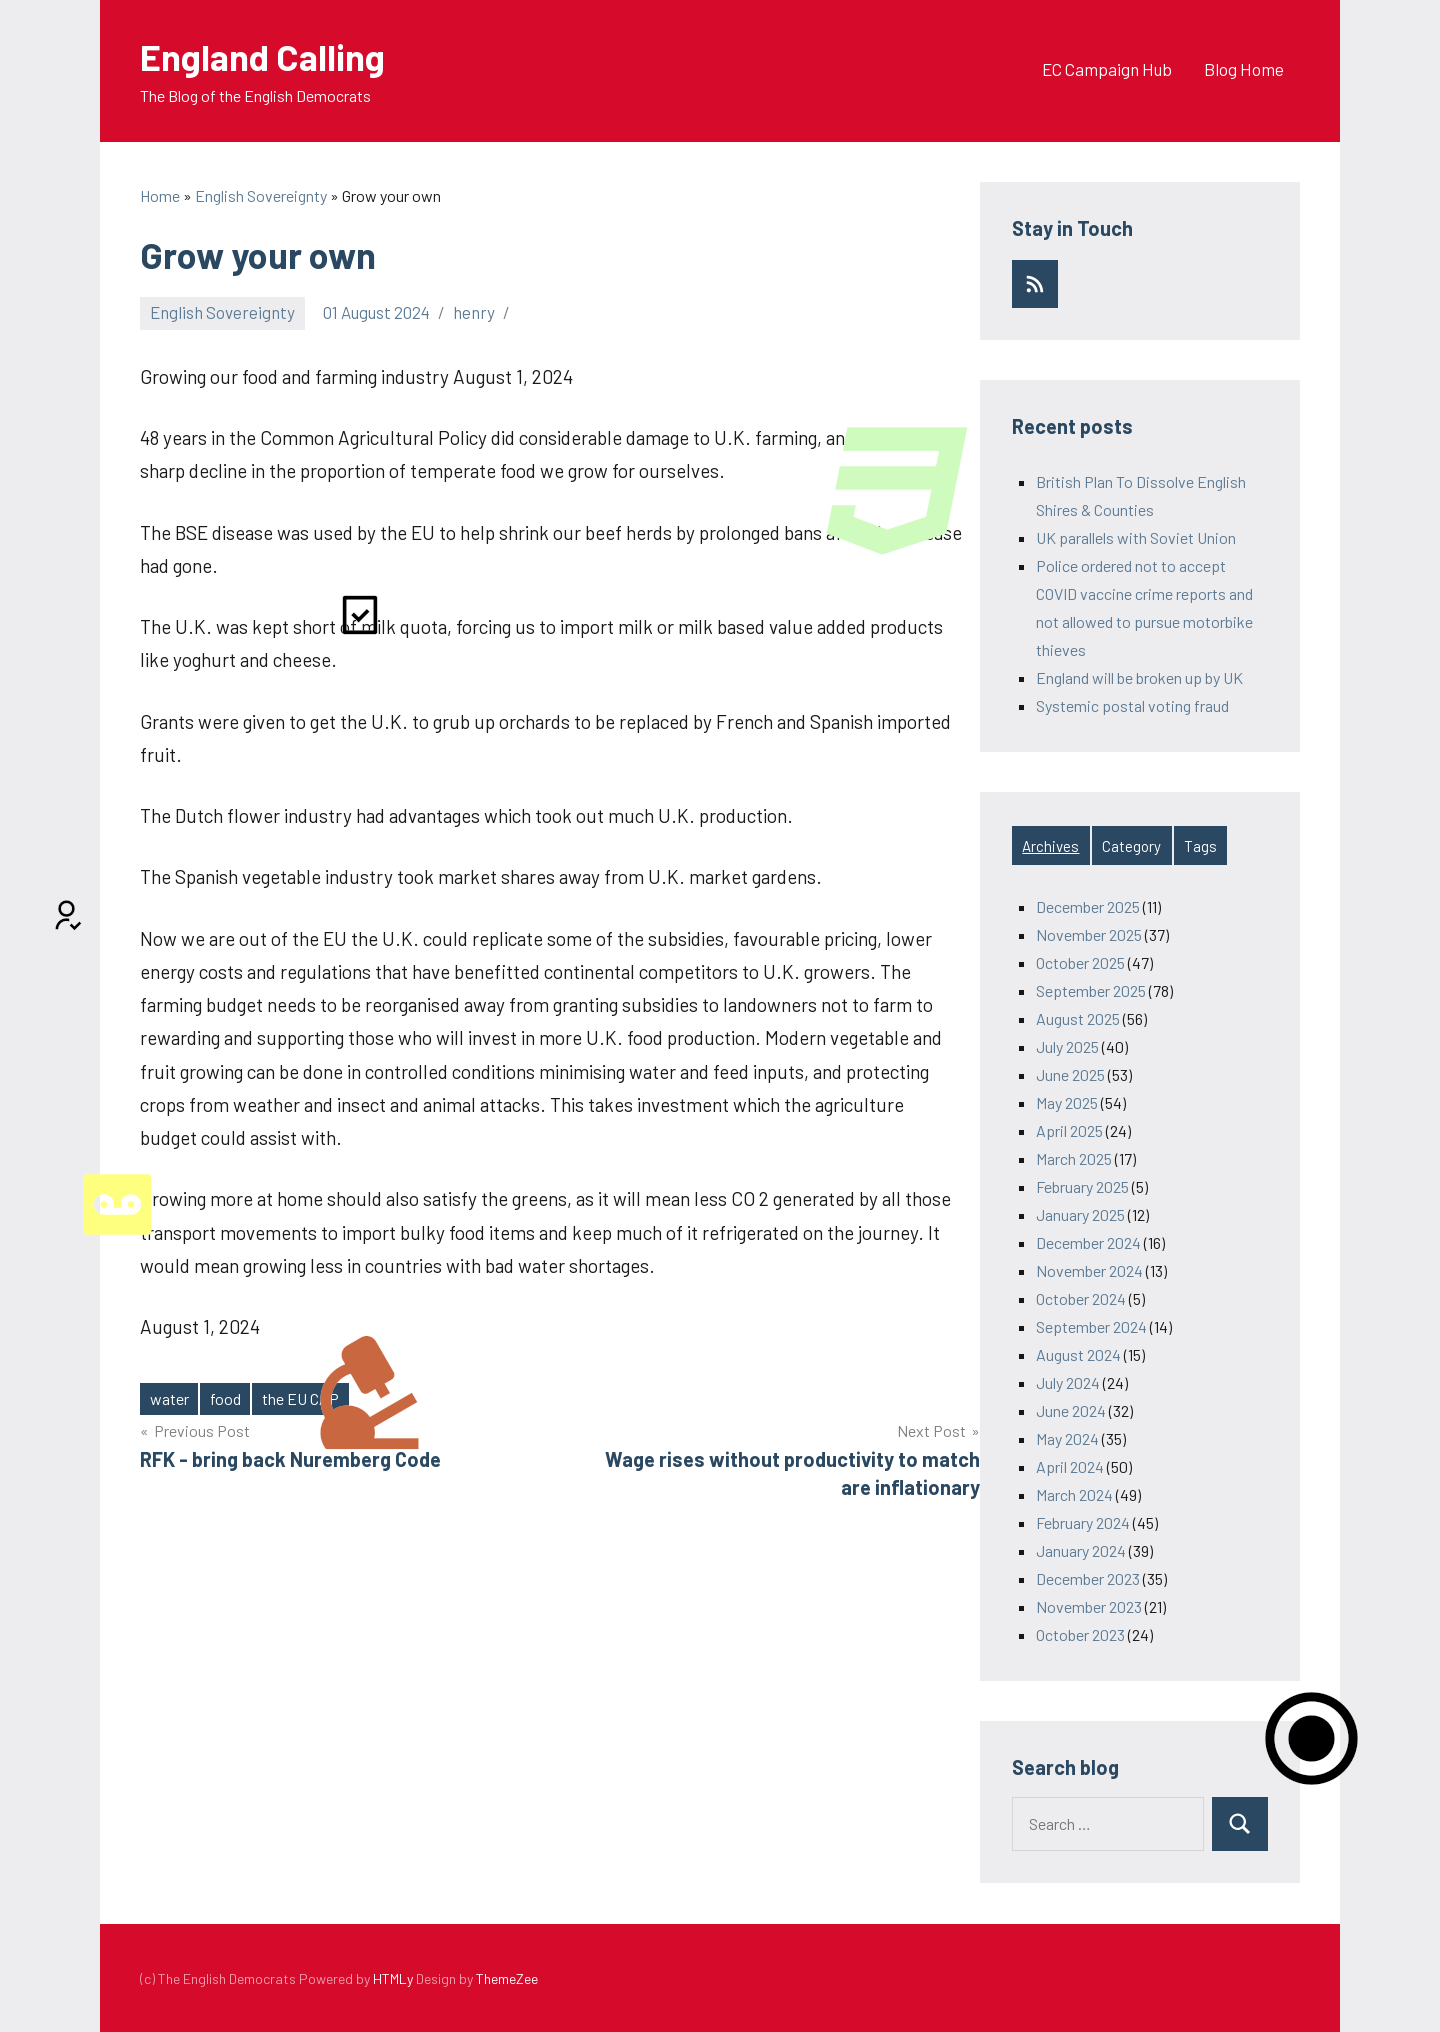 The width and height of the screenshot is (1440, 2032). I want to click on access laboratory or research features, so click(369, 1394).